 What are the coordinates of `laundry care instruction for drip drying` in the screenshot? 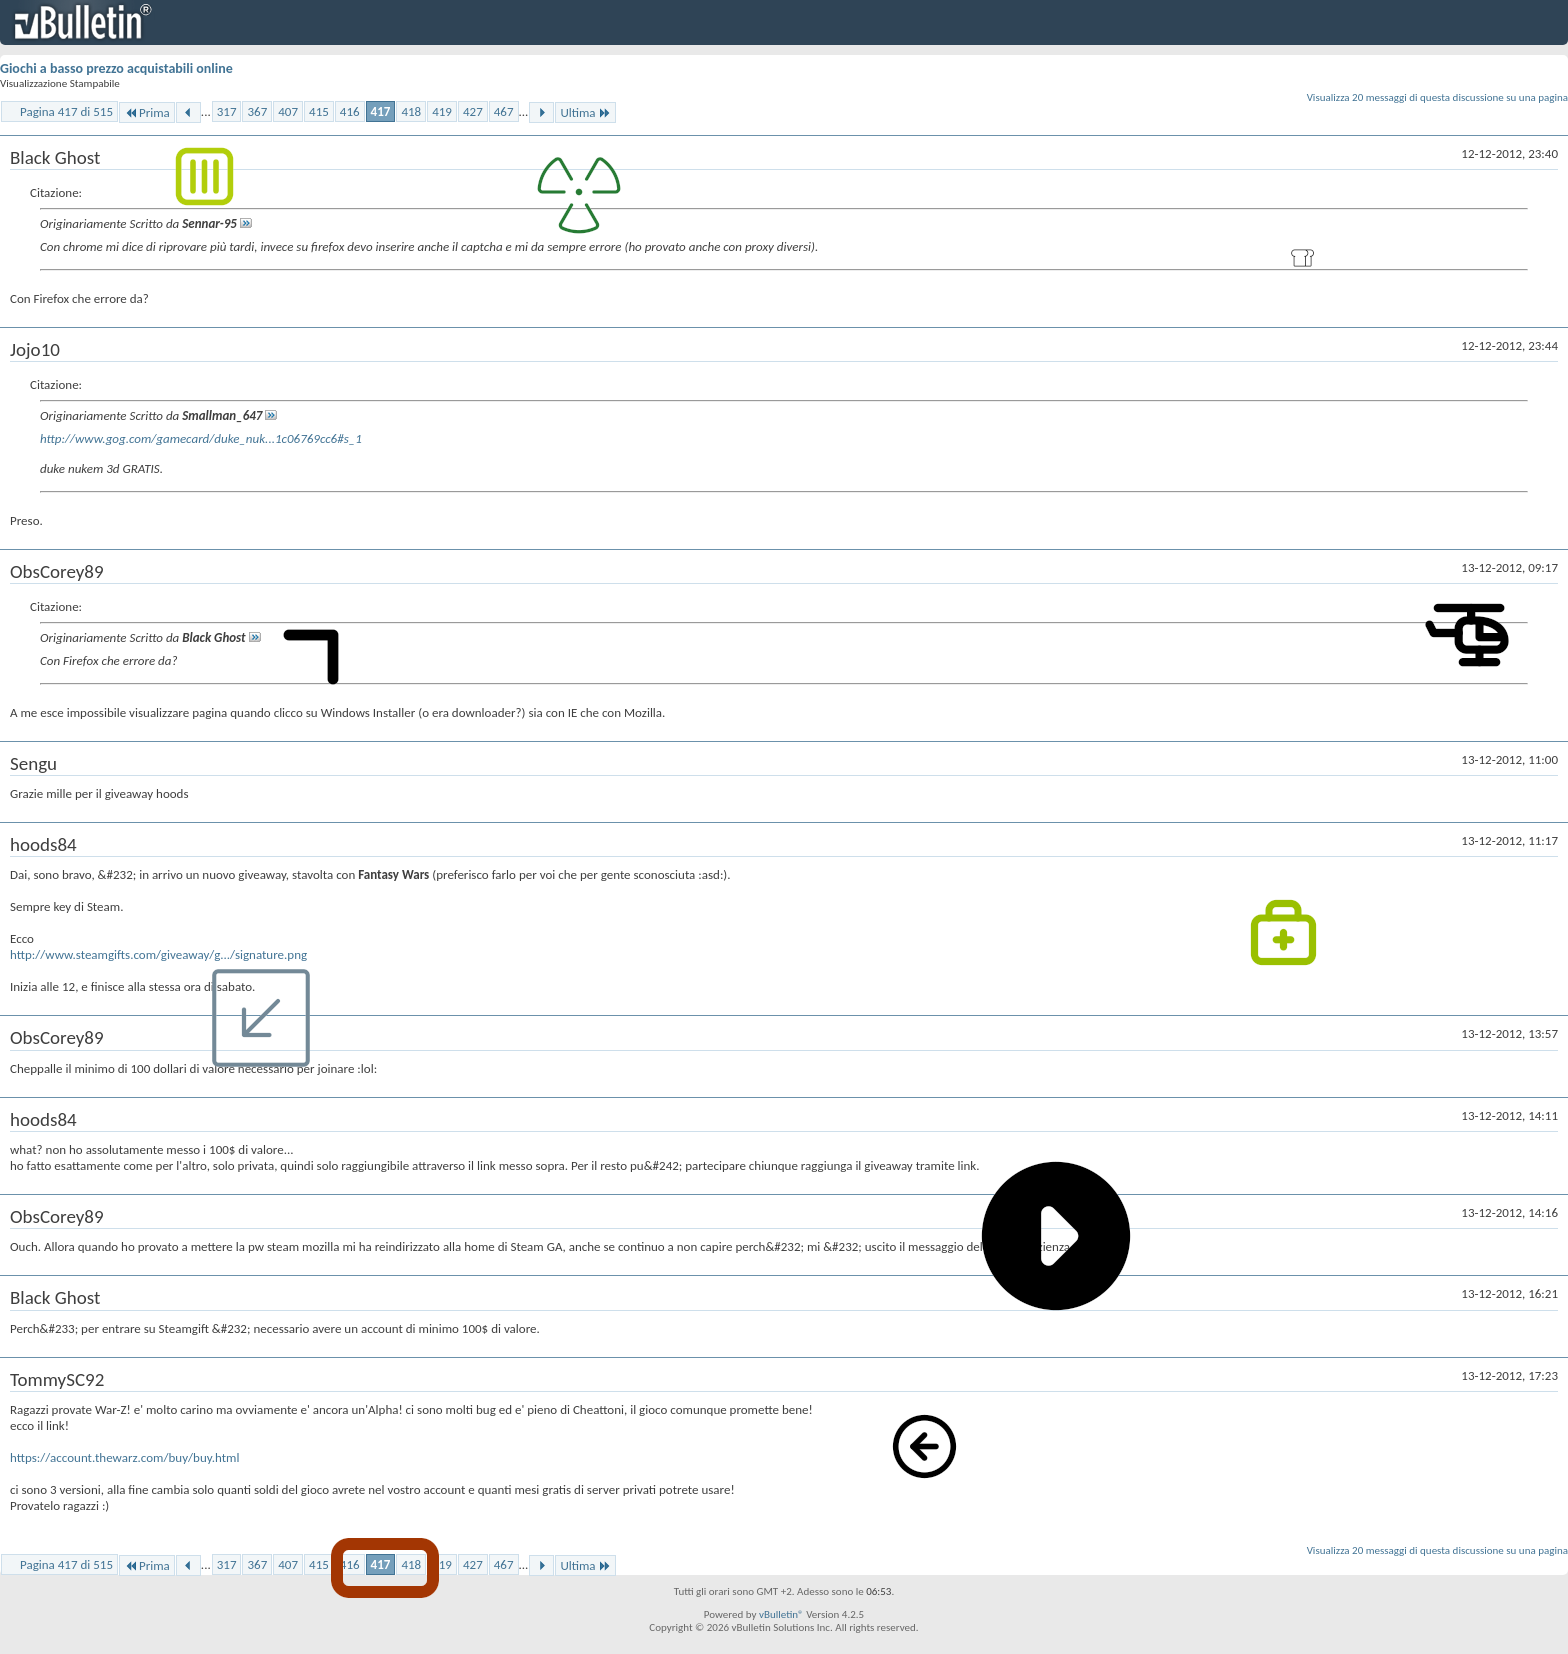 It's located at (204, 176).